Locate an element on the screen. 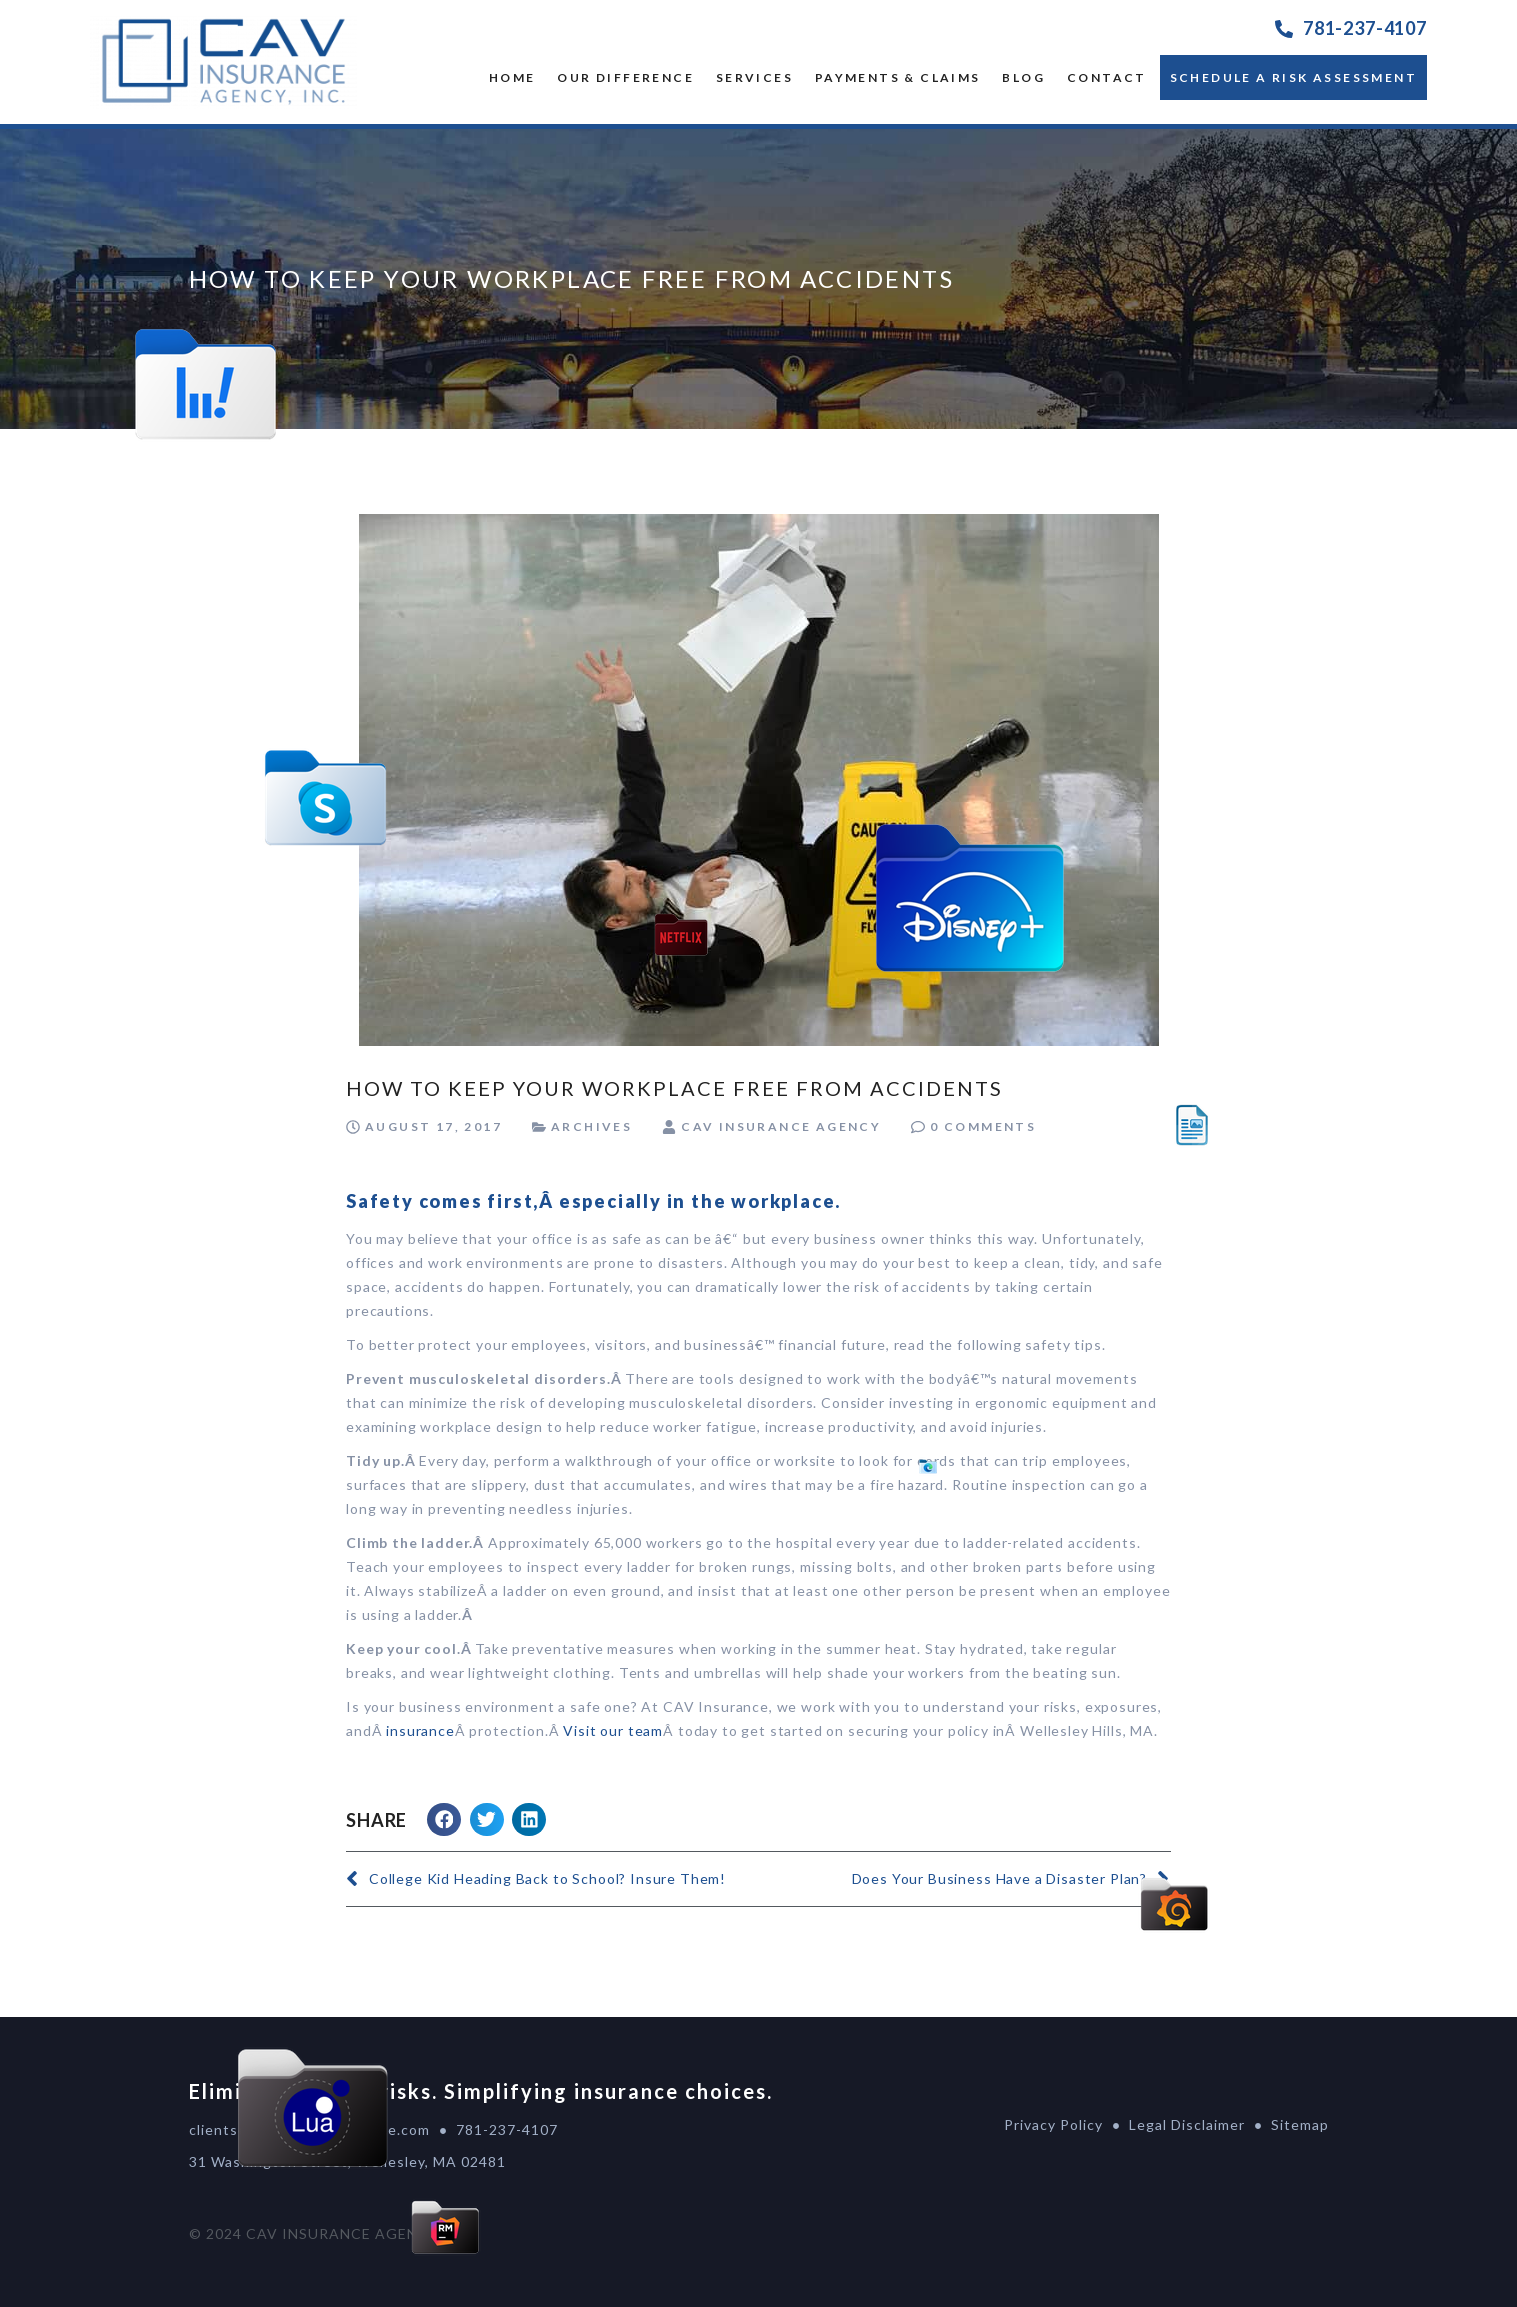 Image resolution: width=1517 pixels, height=2307 pixels. open rubymine project folder is located at coordinates (445, 2229).